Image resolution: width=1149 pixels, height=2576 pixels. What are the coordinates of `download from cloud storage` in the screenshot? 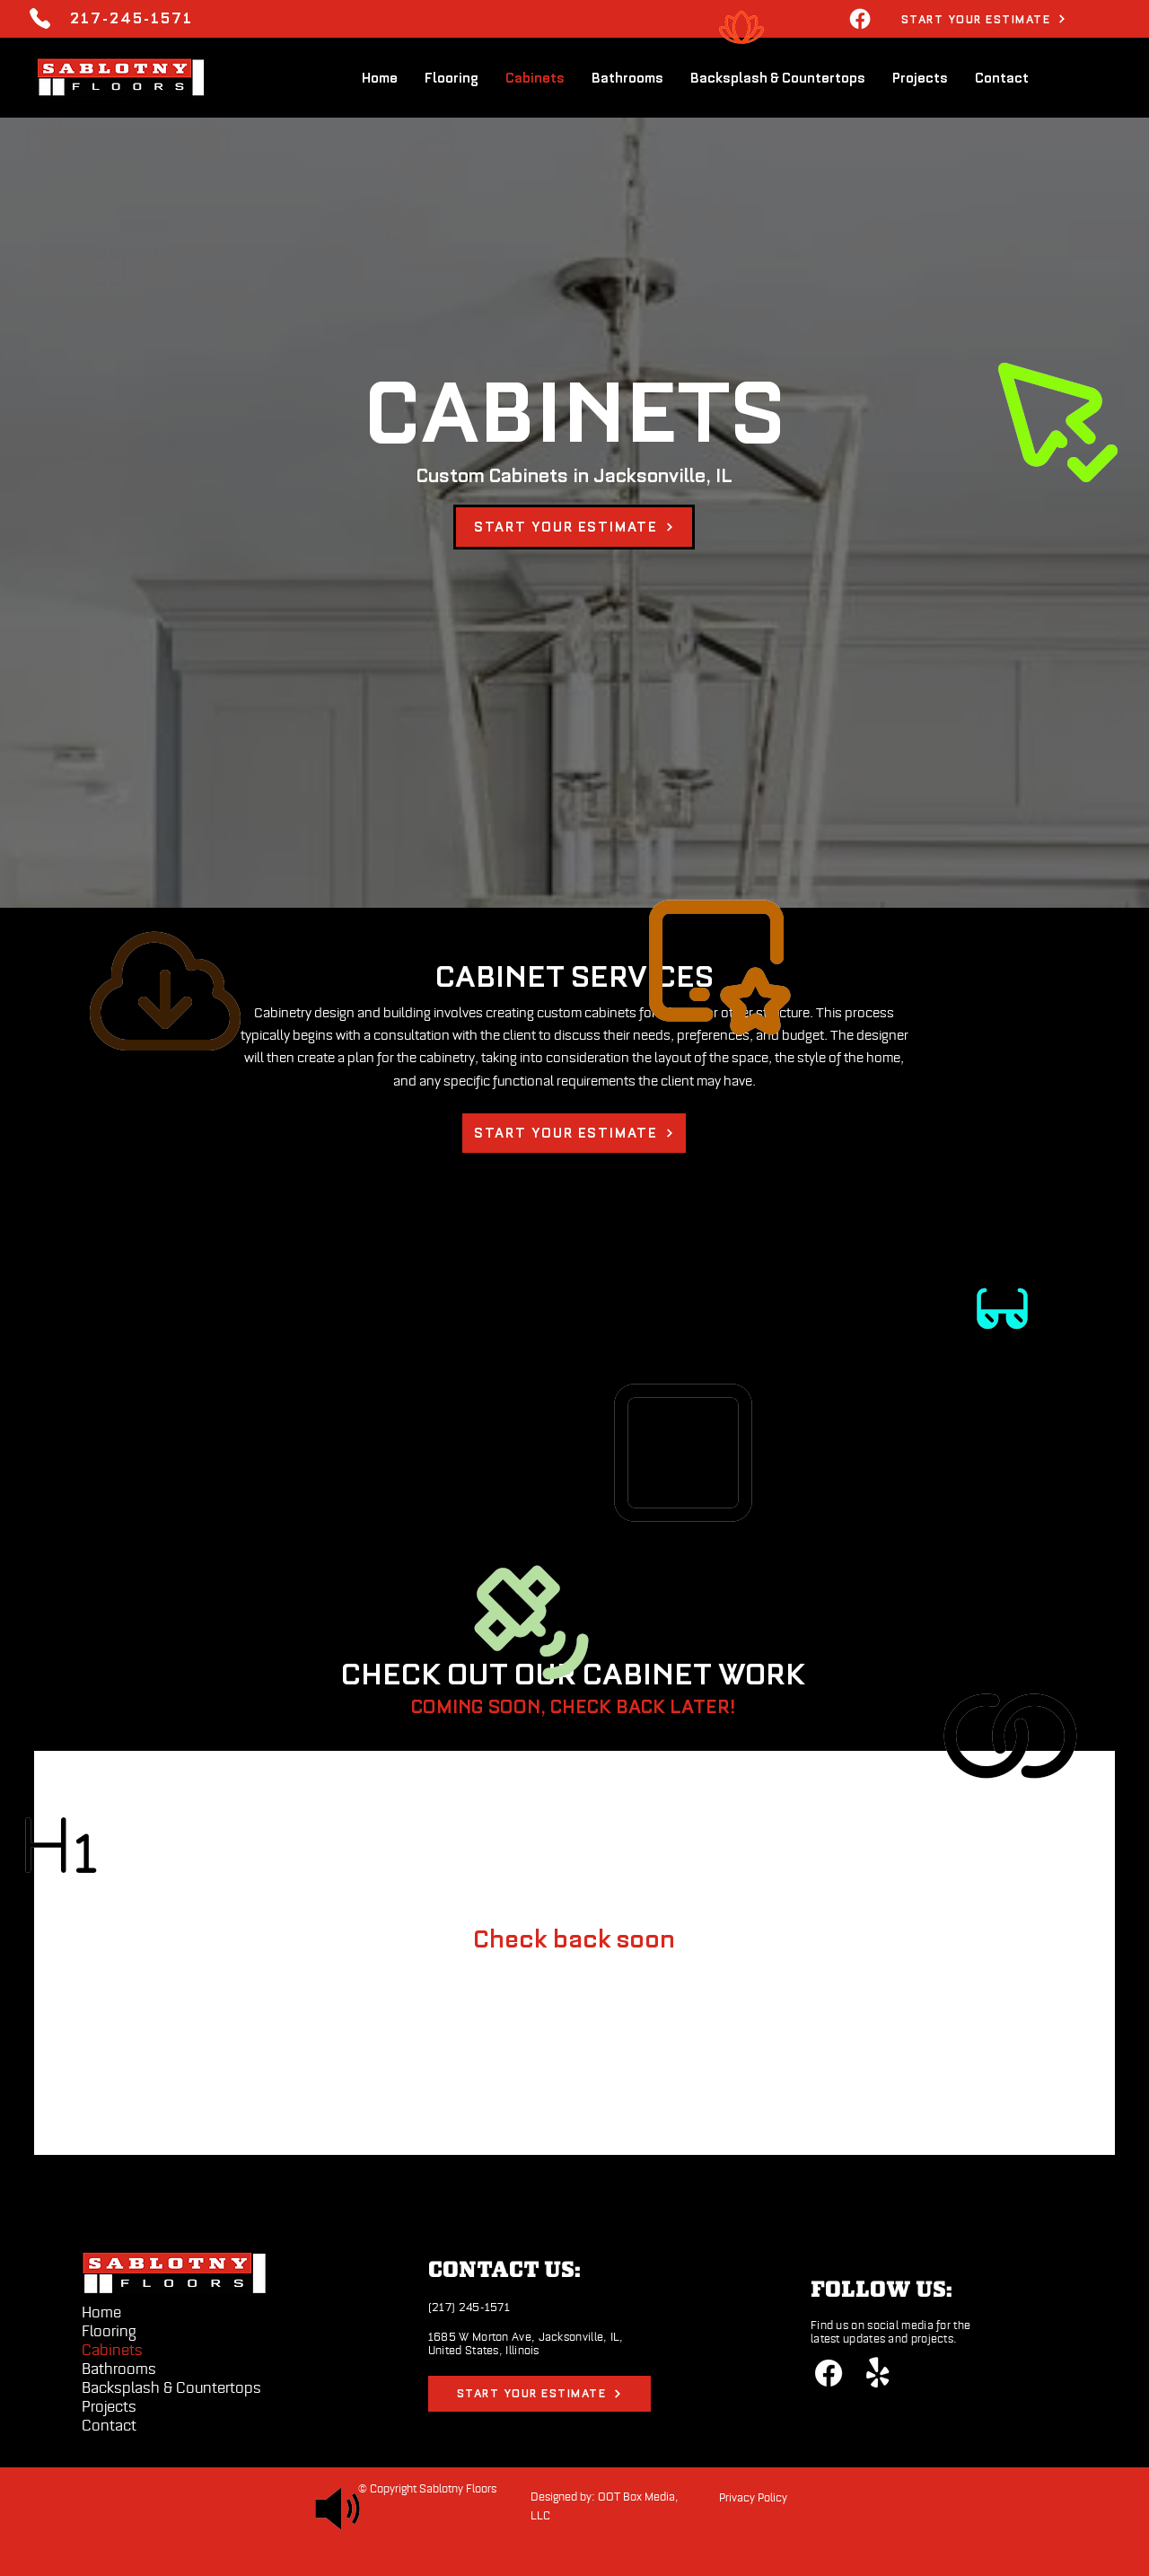 It's located at (165, 991).